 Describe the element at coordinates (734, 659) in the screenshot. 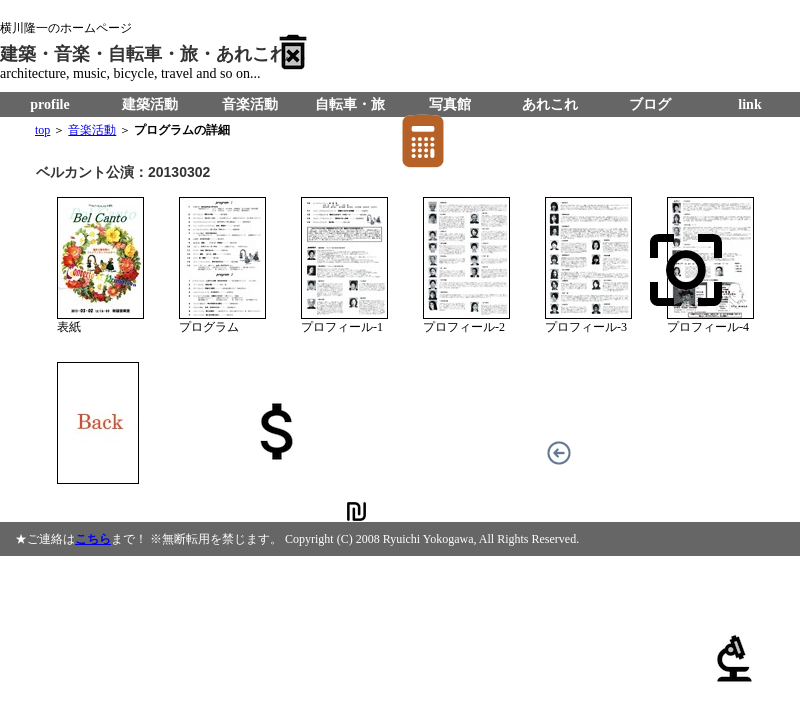

I see `access science or laboratory features` at that location.